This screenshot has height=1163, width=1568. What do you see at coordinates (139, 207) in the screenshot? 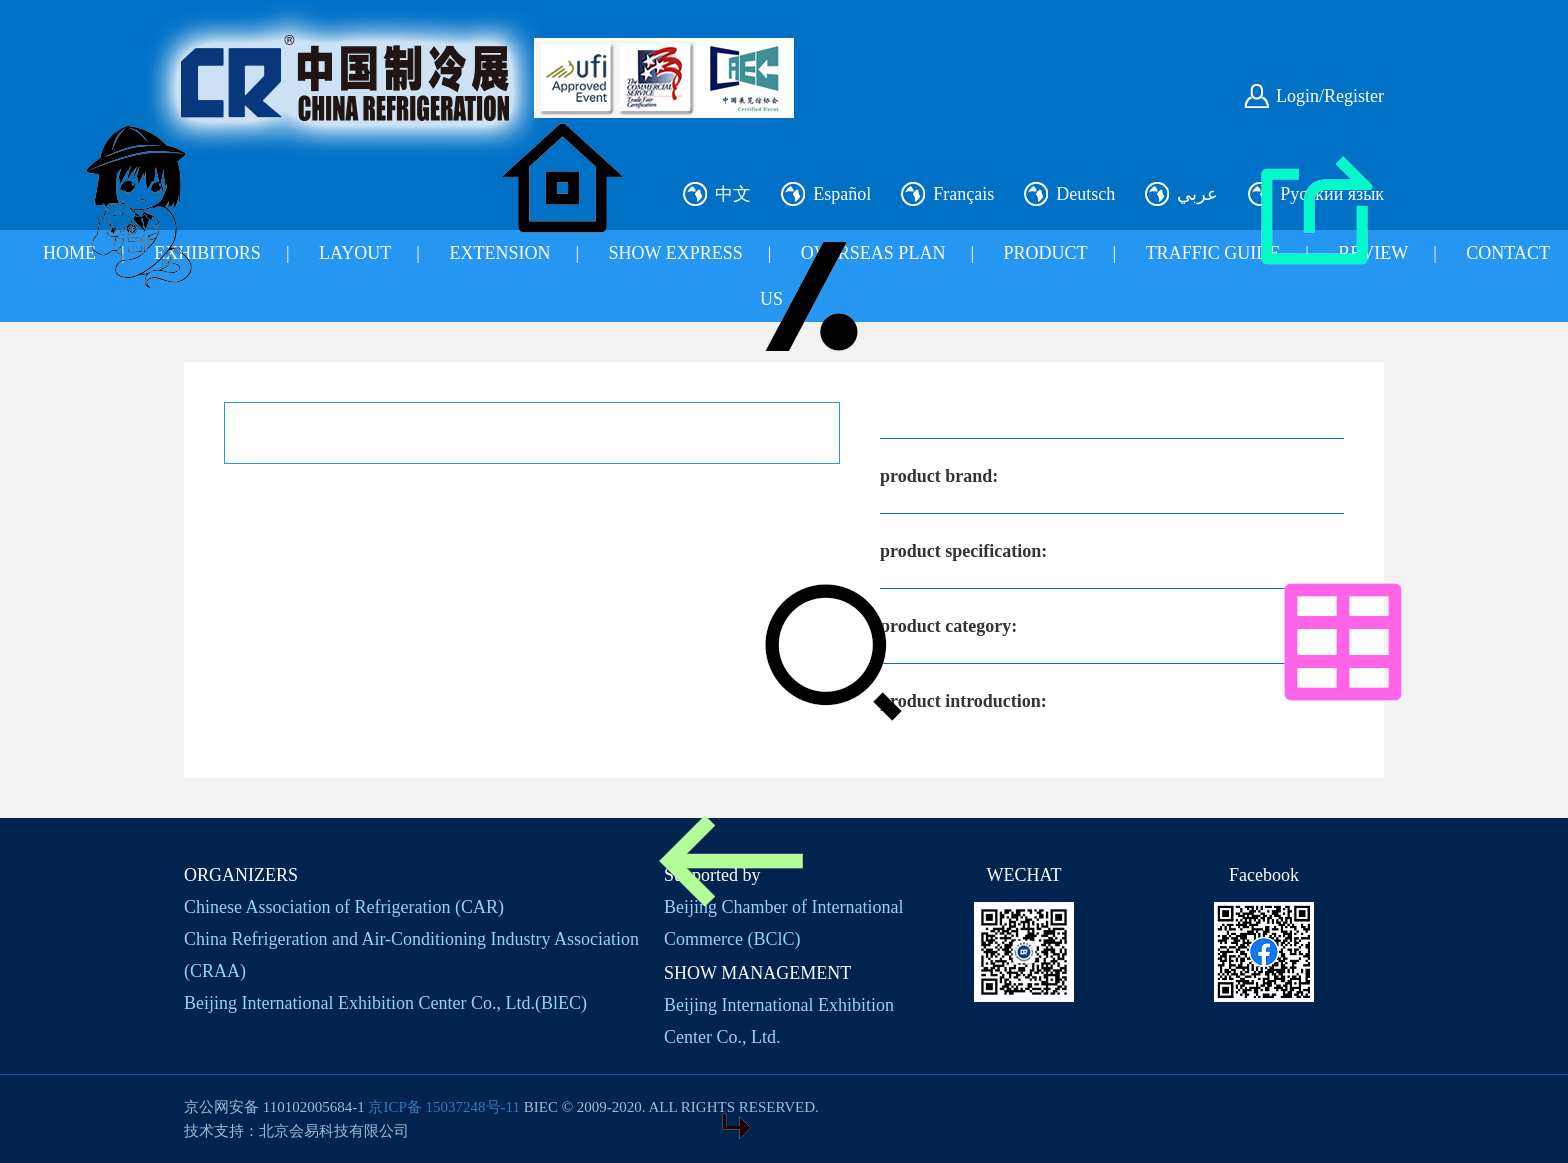
I see `launch ren'py visual novel engine` at bounding box center [139, 207].